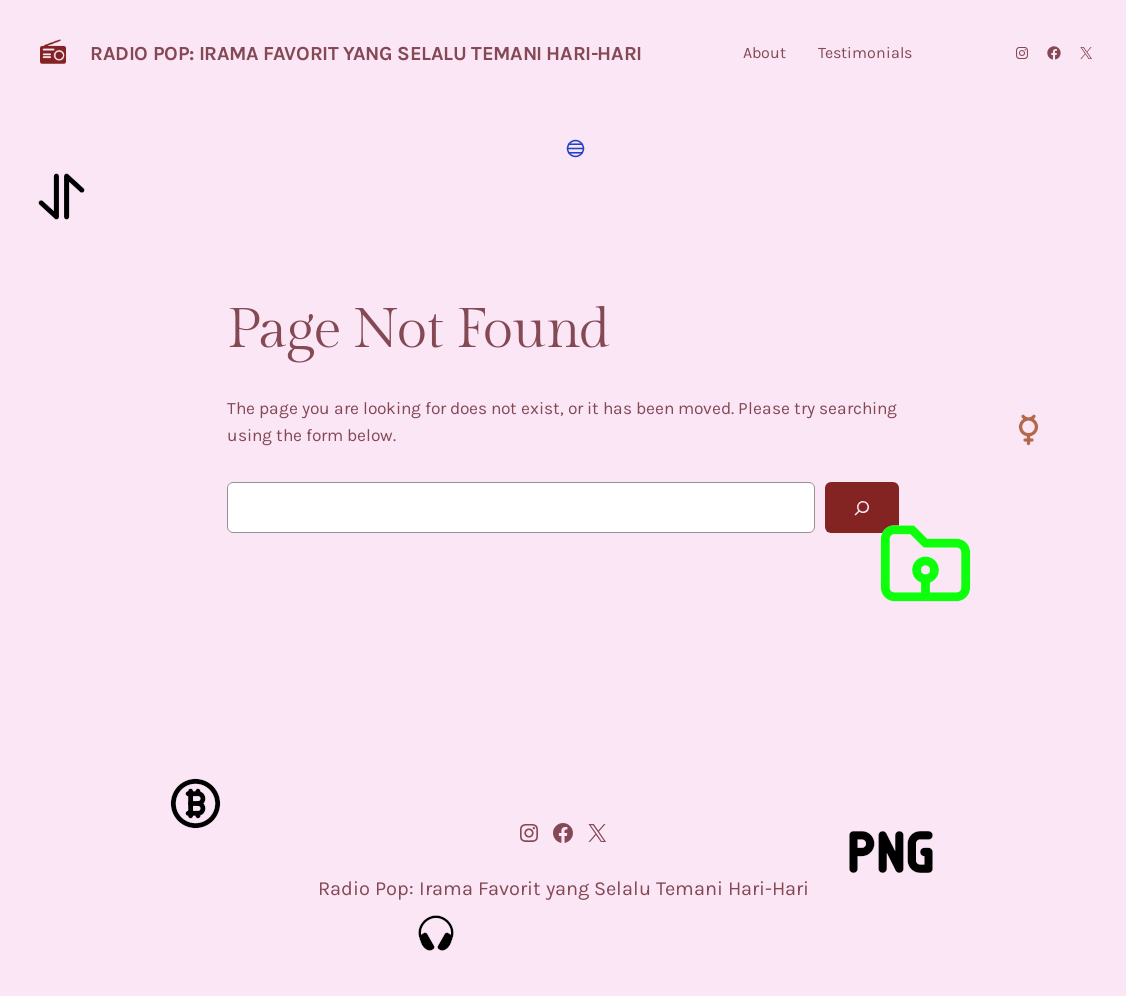 The height and width of the screenshot is (996, 1126). I want to click on view global latitude lines or geographic coordinates, so click(575, 148).